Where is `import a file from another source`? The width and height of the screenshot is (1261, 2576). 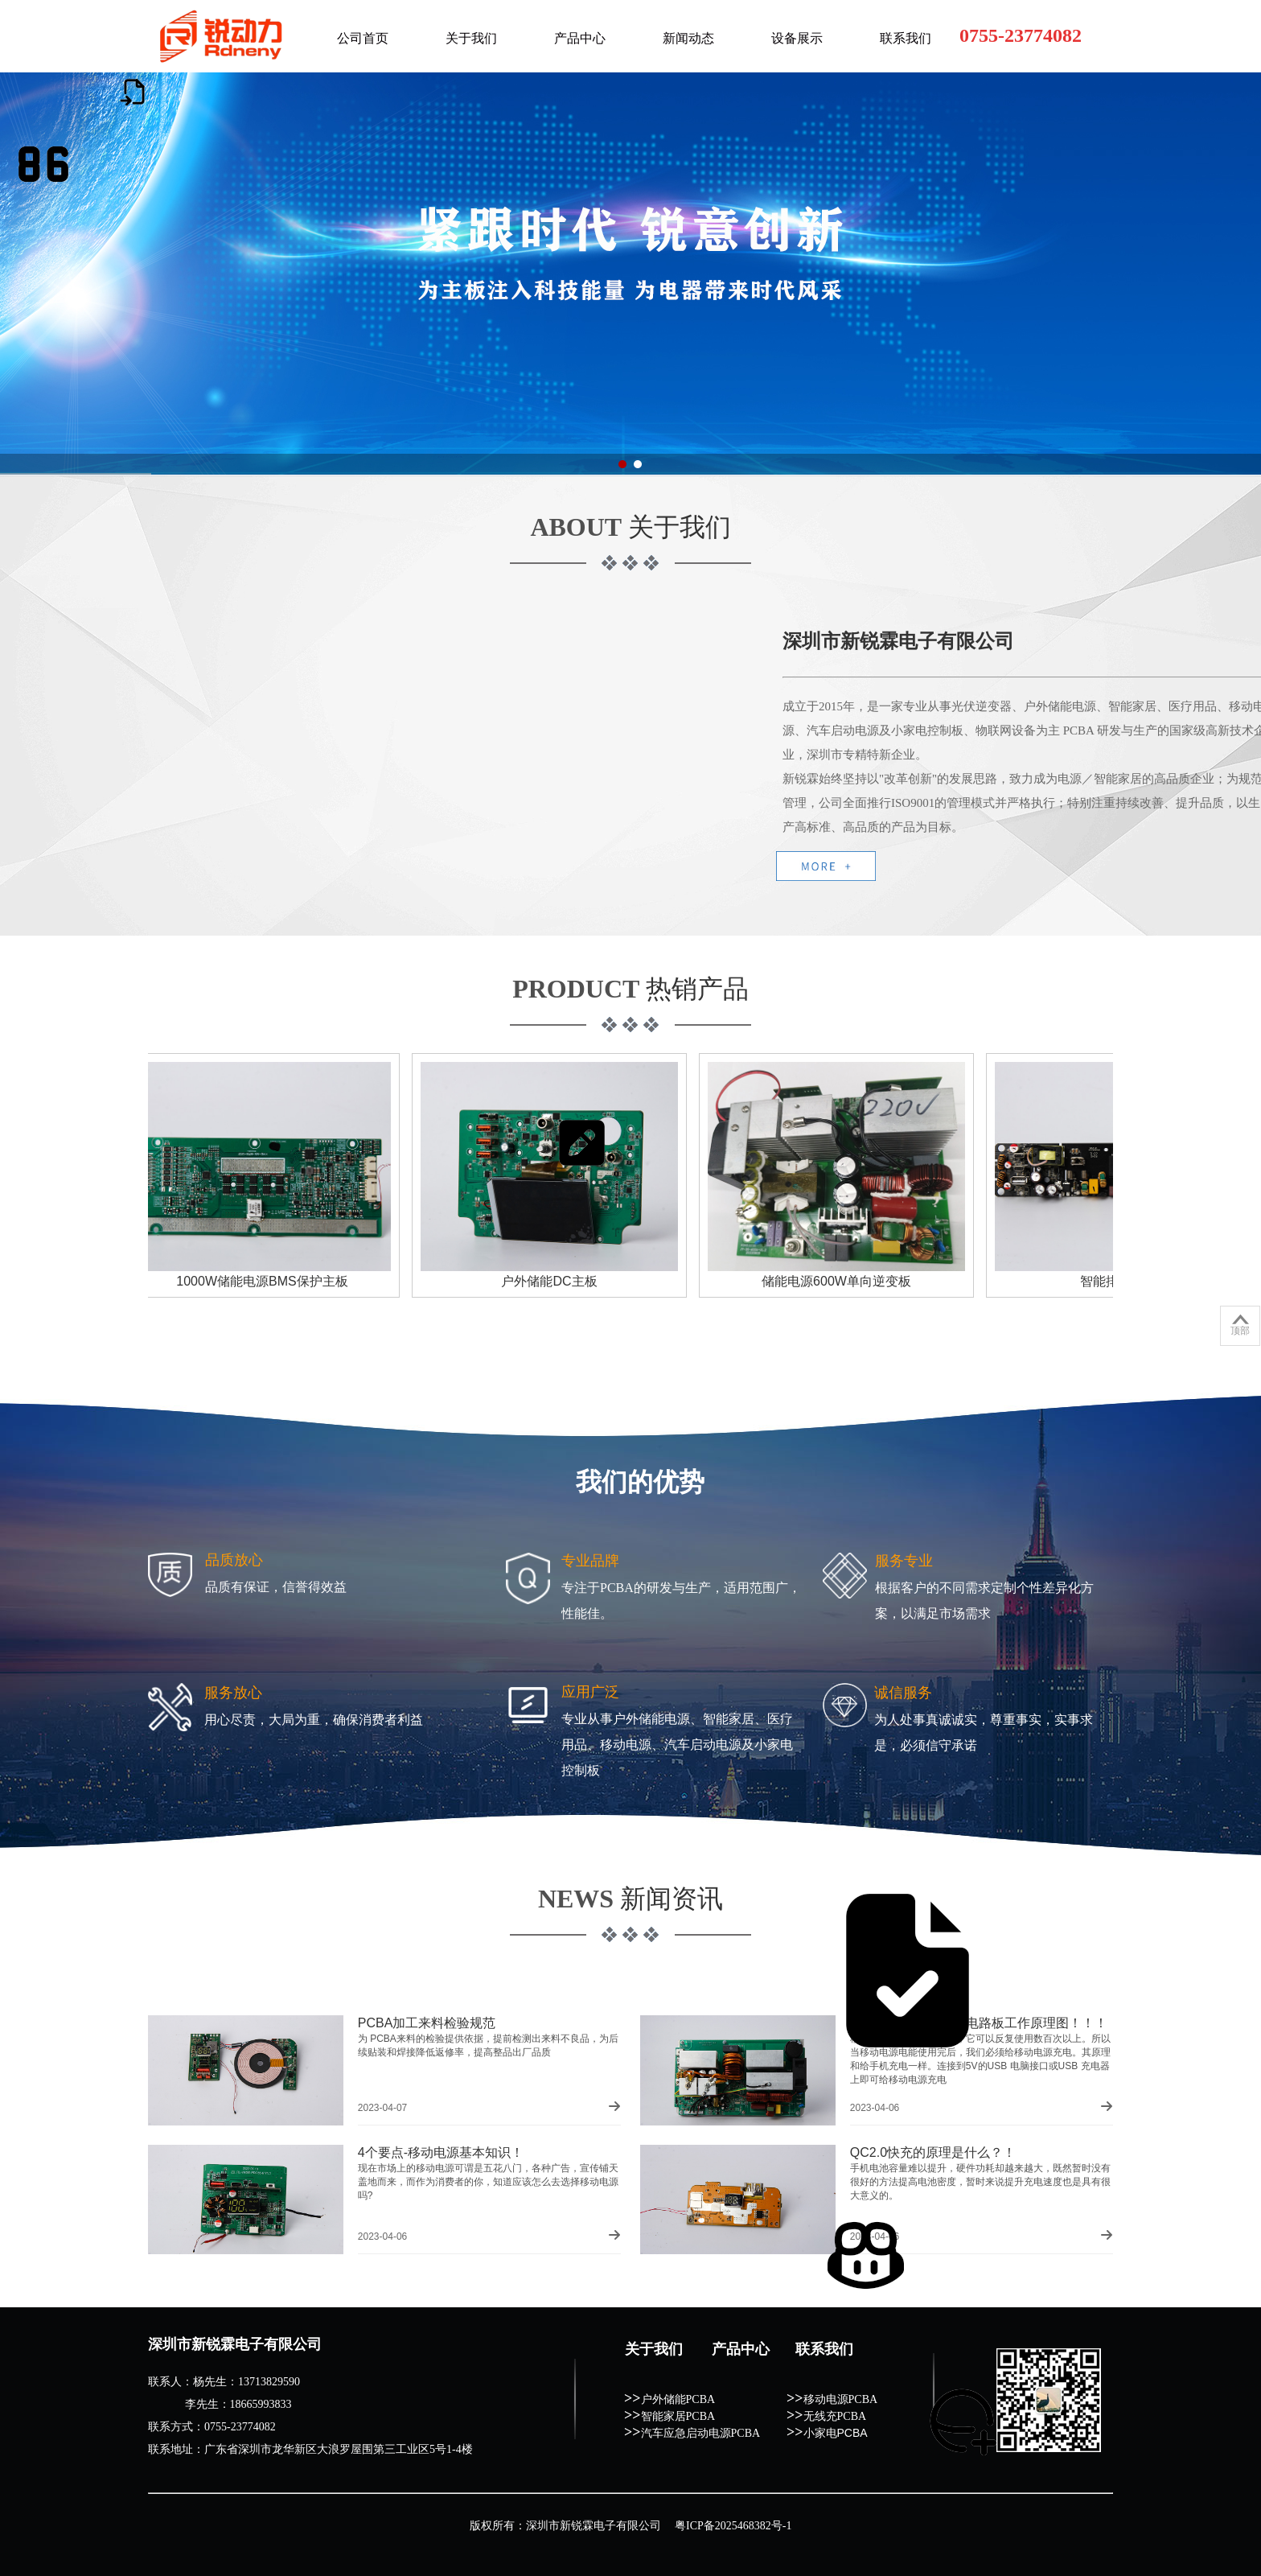
import a file from another source is located at coordinates (134, 92).